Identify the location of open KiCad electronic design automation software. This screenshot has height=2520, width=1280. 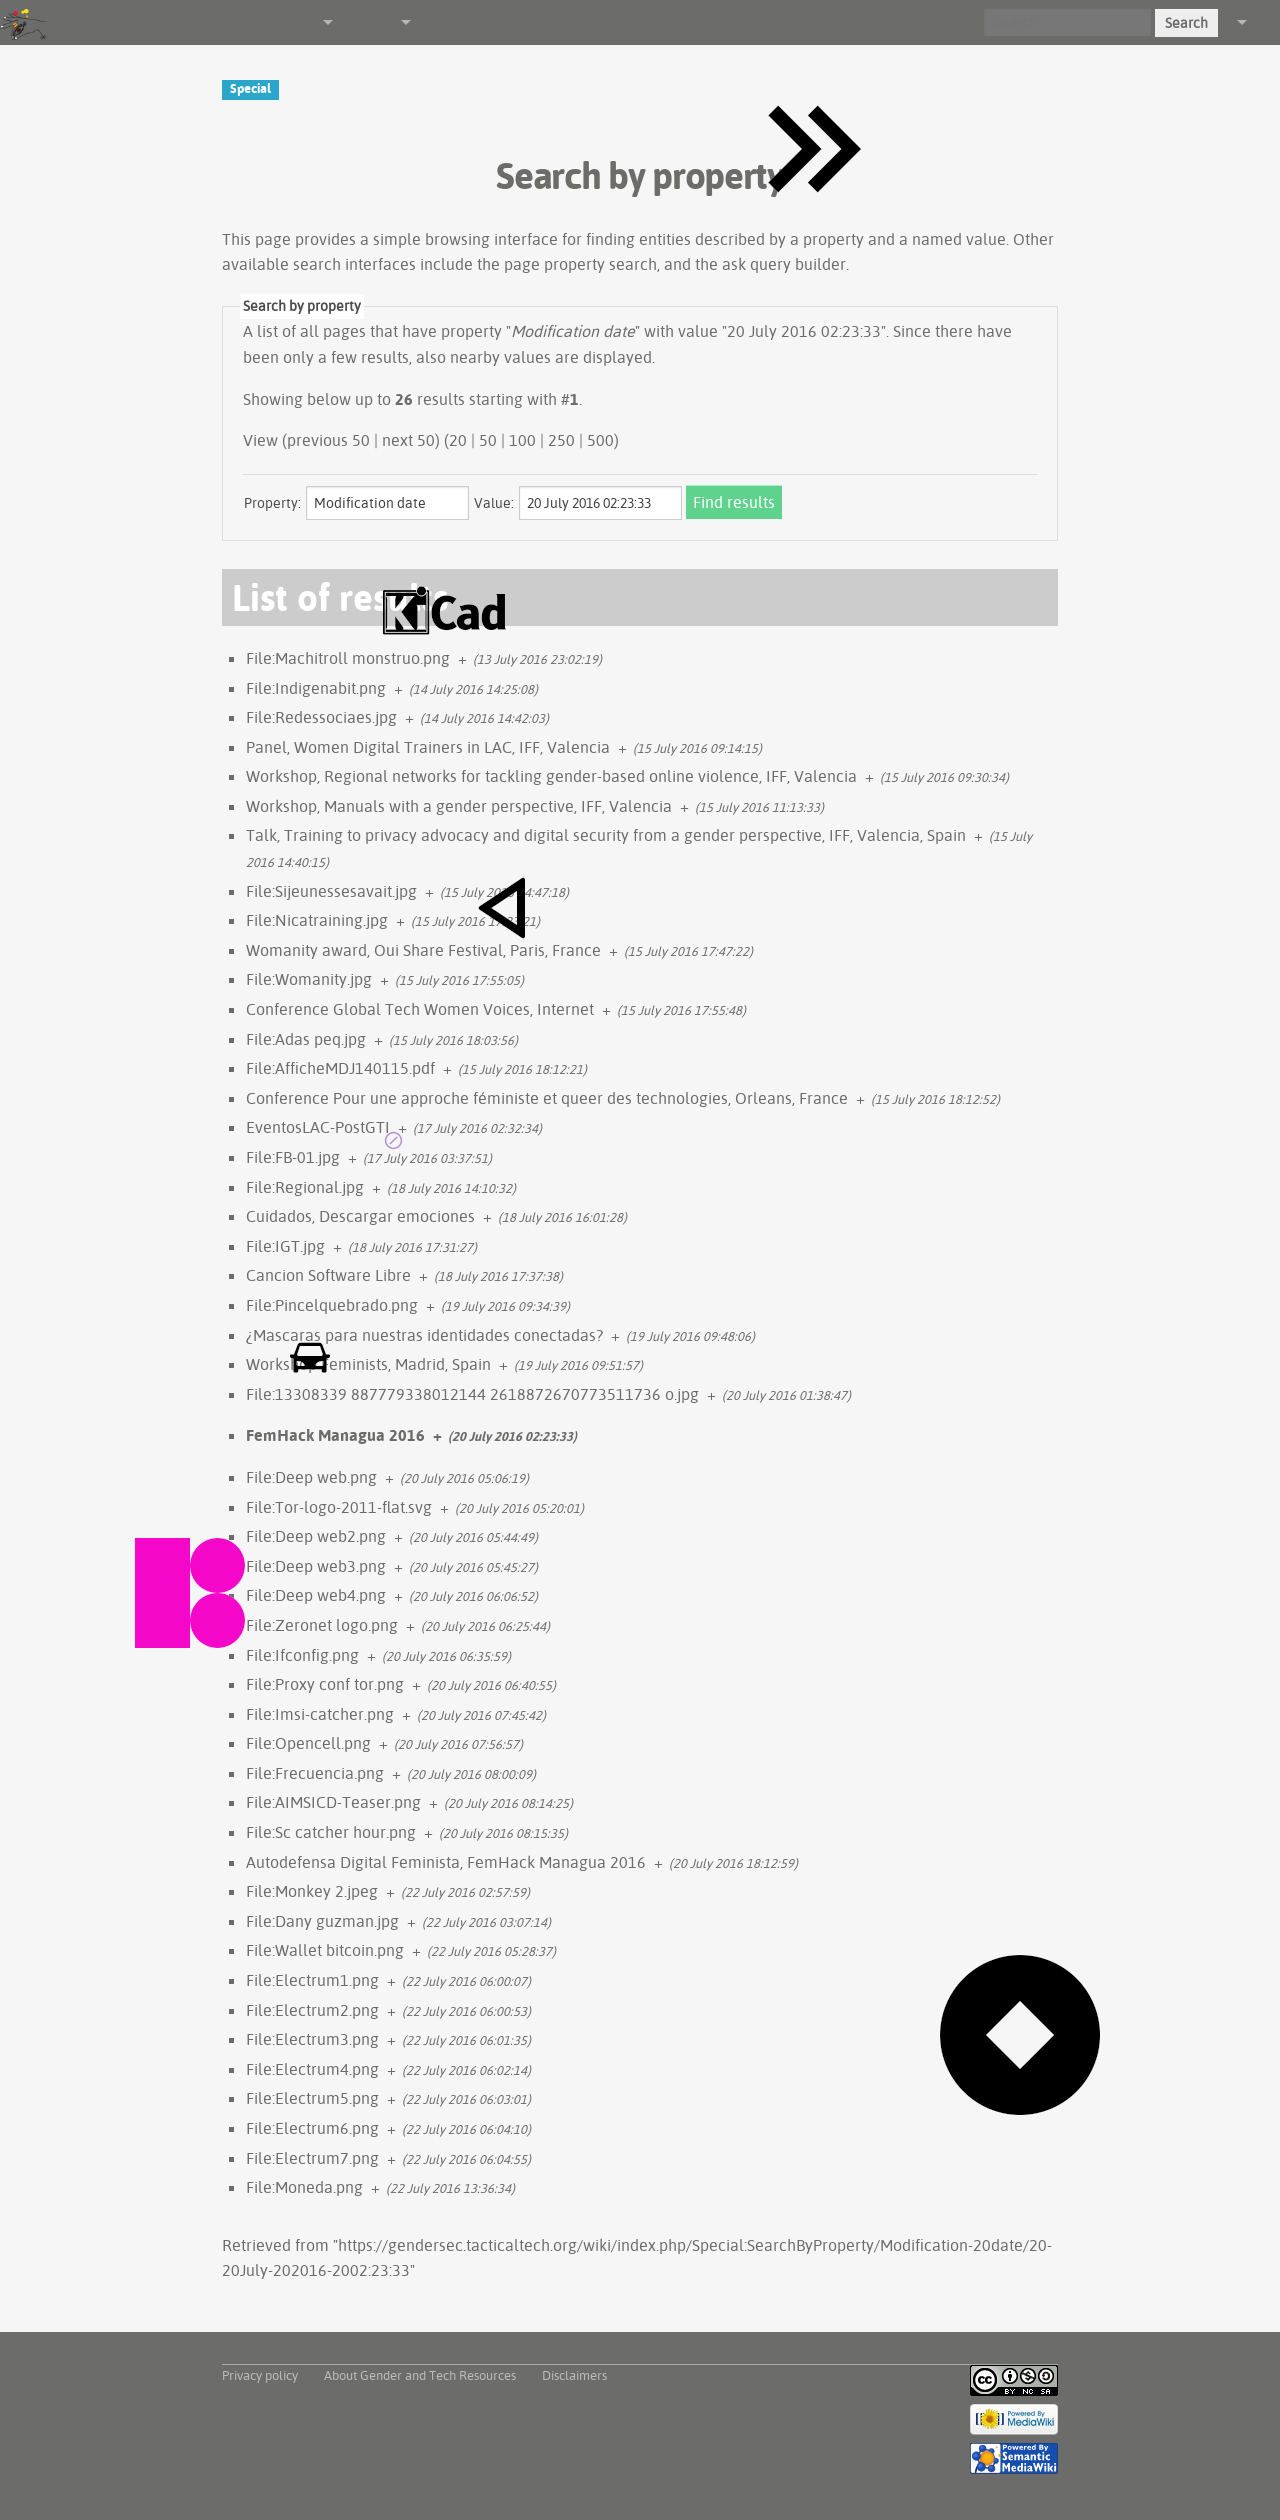
(444, 610).